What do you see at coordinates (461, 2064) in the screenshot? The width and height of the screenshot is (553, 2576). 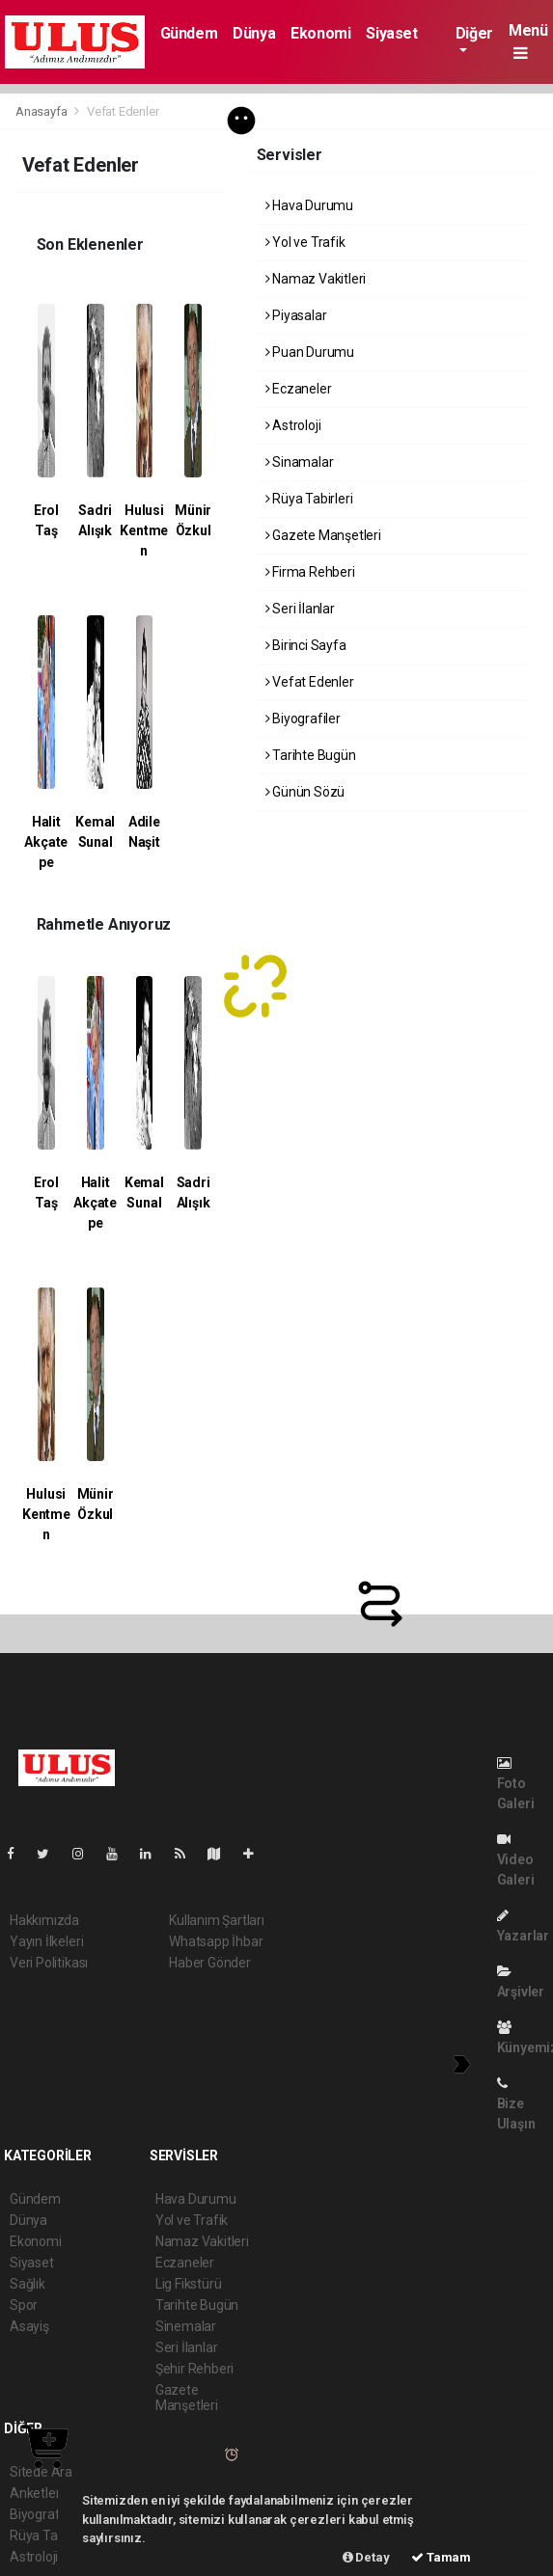 I see `navigate to the next item or step` at bounding box center [461, 2064].